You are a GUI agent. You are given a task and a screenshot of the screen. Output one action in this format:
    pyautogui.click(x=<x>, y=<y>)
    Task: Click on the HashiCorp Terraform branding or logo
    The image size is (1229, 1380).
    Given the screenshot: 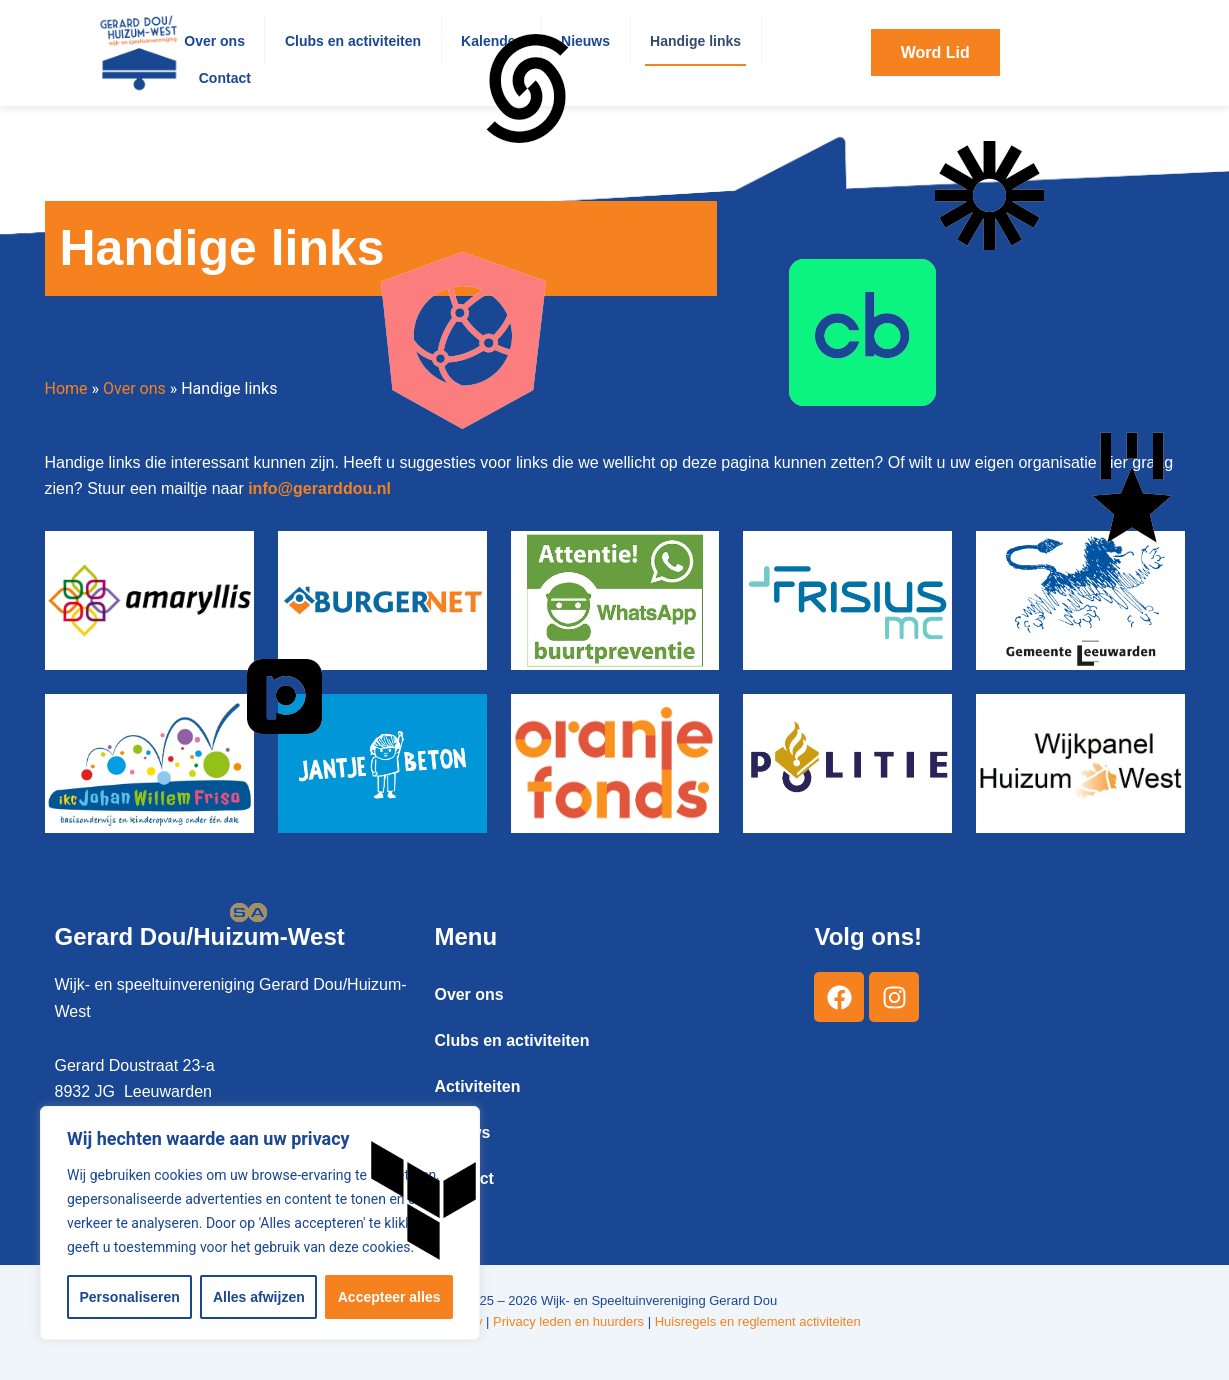 What is the action you would take?
    pyautogui.click(x=423, y=1200)
    